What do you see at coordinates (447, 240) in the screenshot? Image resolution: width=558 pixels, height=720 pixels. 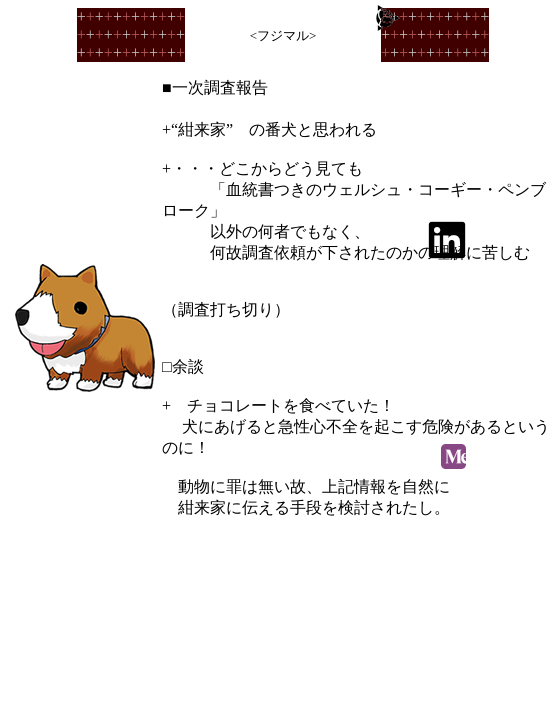 I see `open LinkedIn app or website` at bounding box center [447, 240].